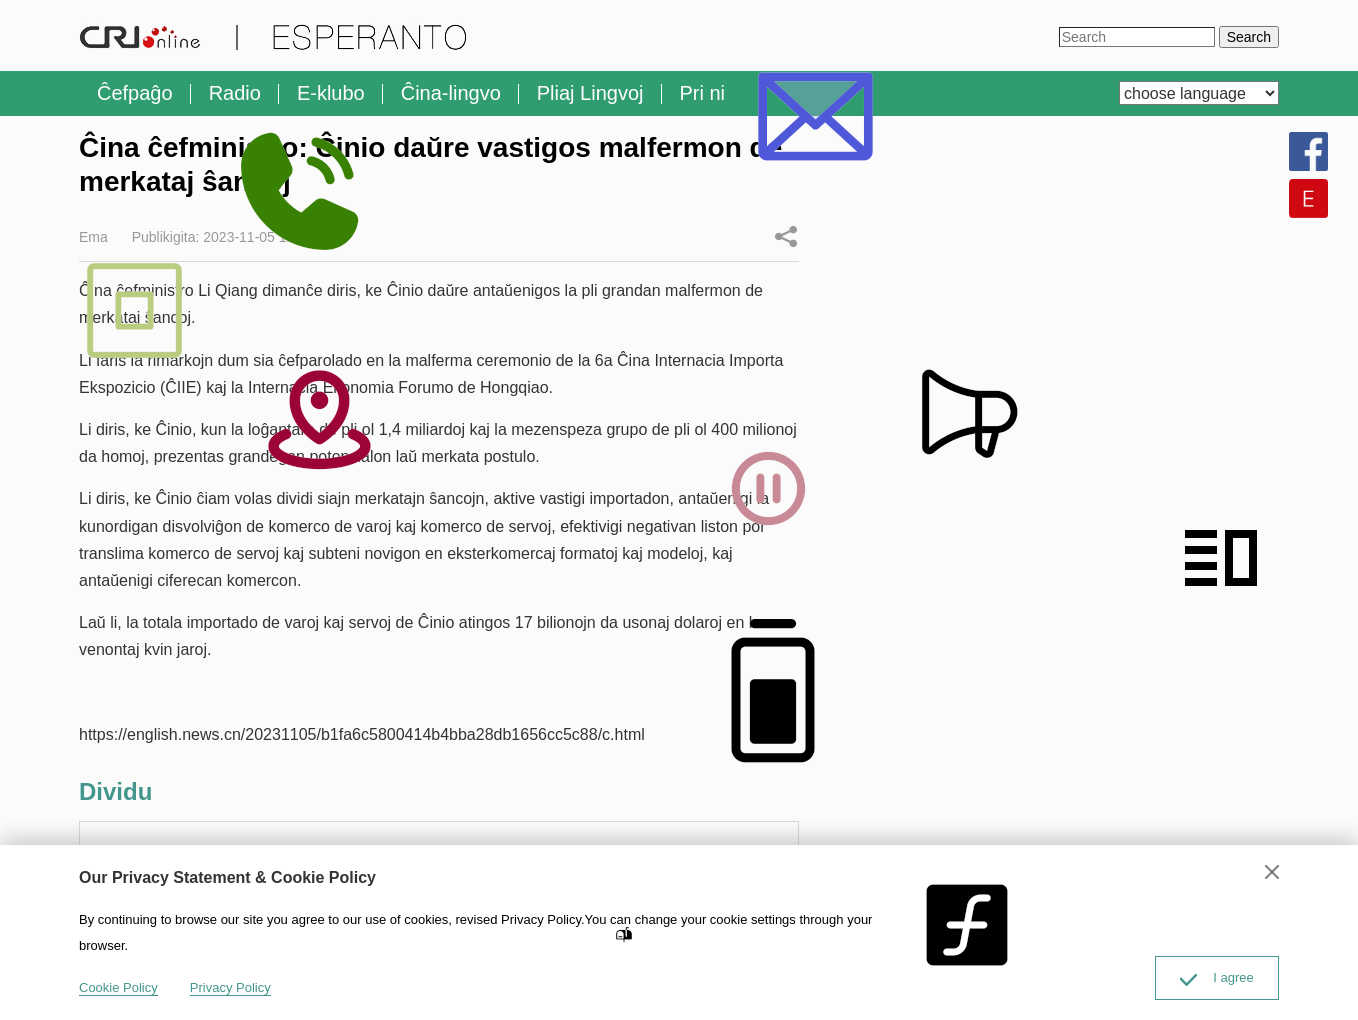 The height and width of the screenshot is (1020, 1358). Describe the element at coordinates (768, 488) in the screenshot. I see `pause media playback` at that location.